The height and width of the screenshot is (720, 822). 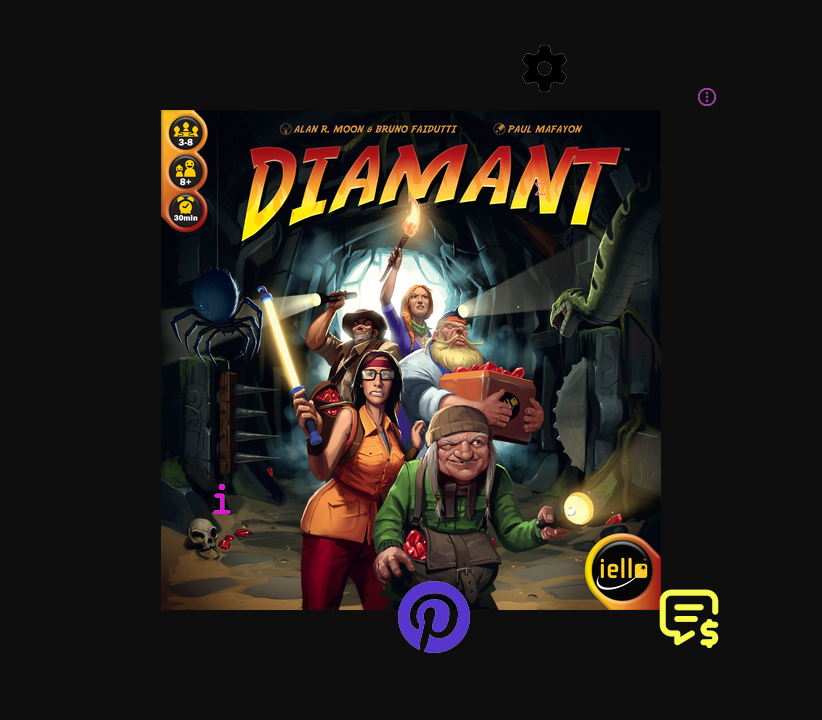 What do you see at coordinates (434, 617) in the screenshot?
I see `open Pinterest app` at bounding box center [434, 617].